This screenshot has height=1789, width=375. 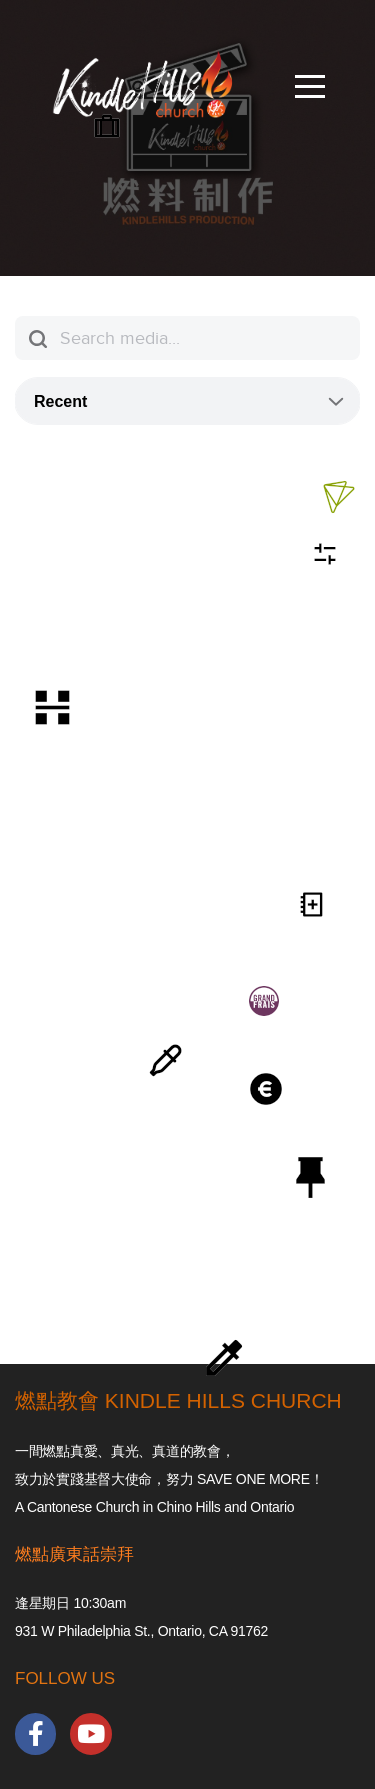 What do you see at coordinates (339, 497) in the screenshot?
I see `pushed app logo` at bounding box center [339, 497].